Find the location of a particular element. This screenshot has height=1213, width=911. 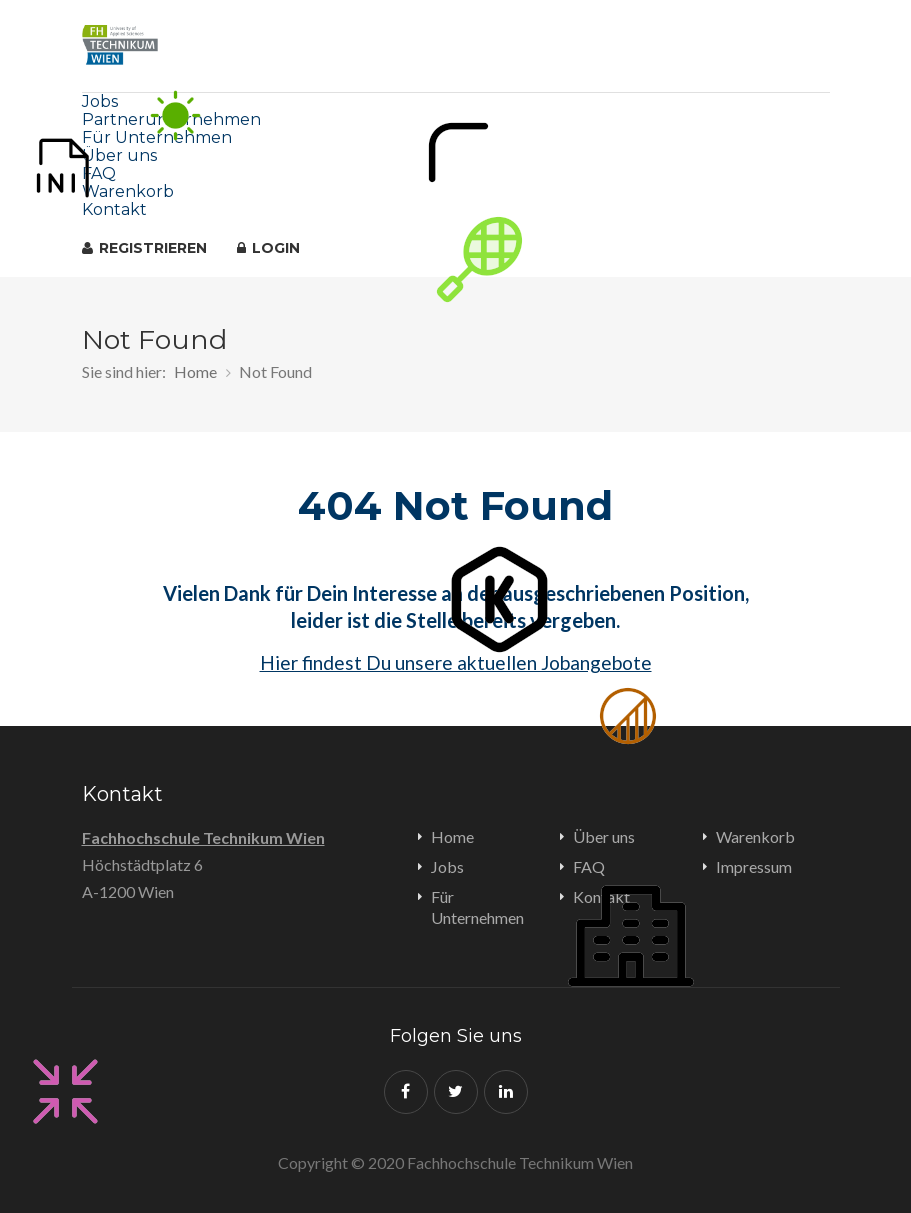

indicates a keyboard shortcut or hotkey is located at coordinates (499, 599).